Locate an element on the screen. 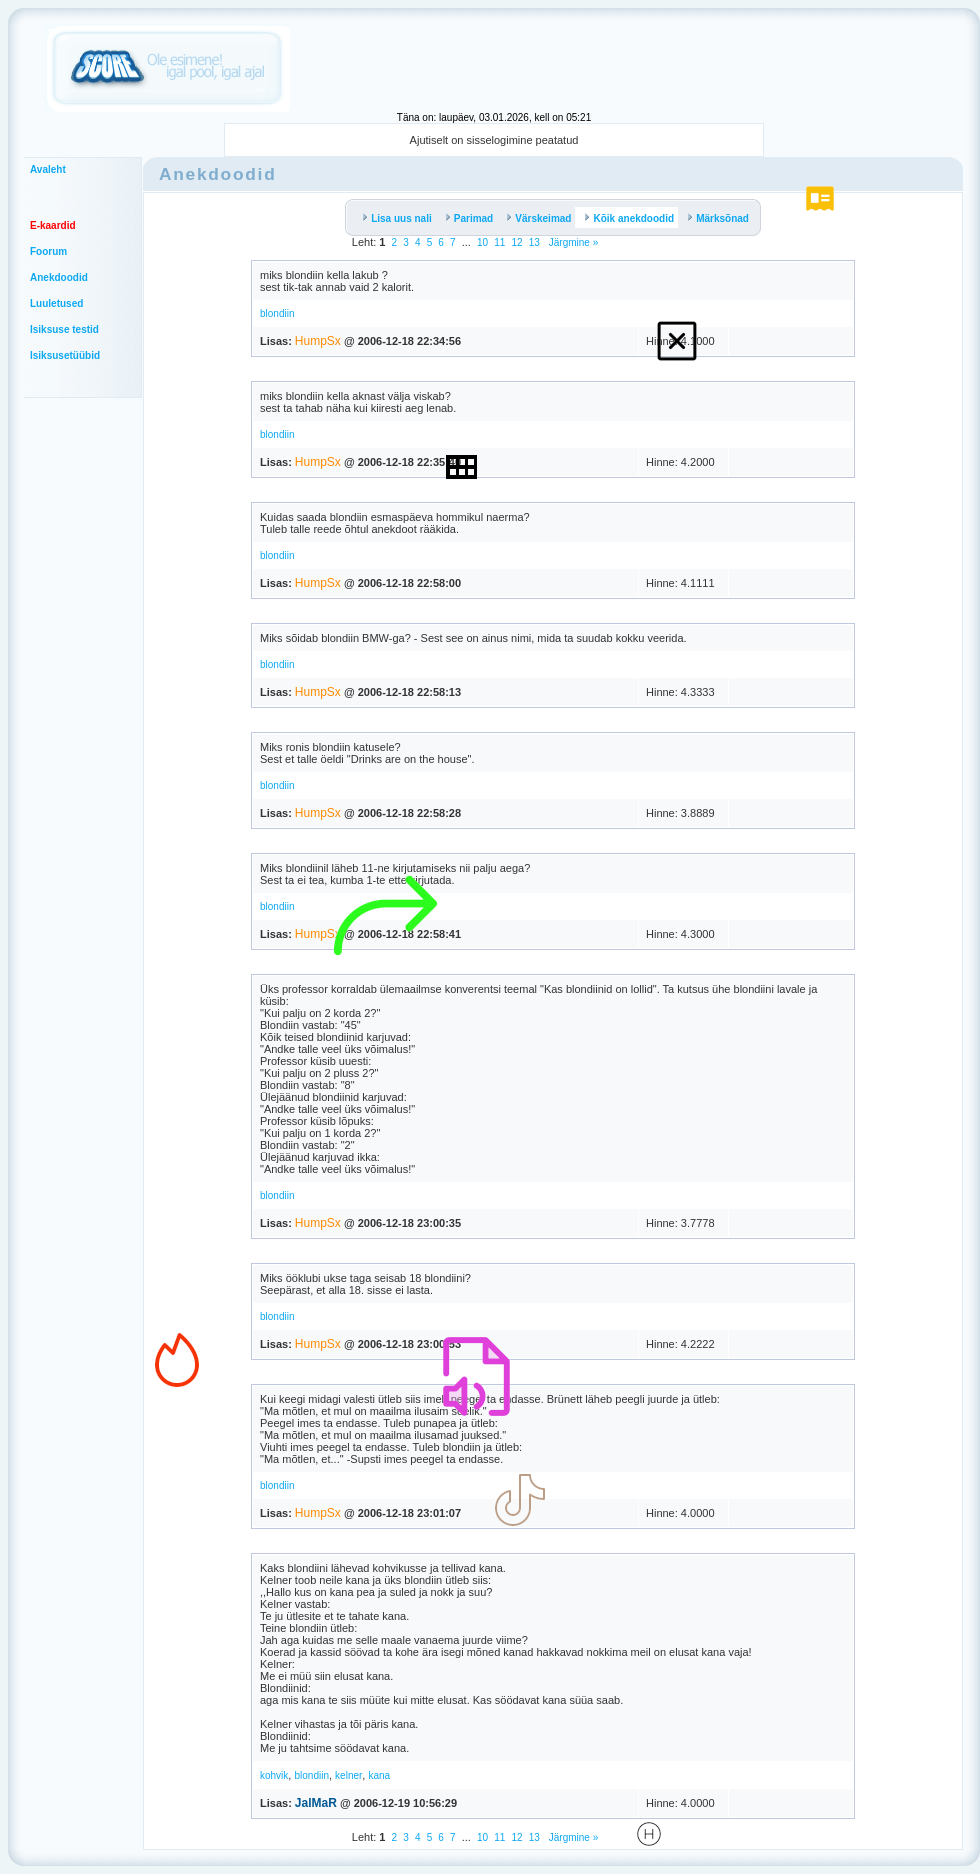 The height and width of the screenshot is (1874, 980). view news articles or press clippings is located at coordinates (820, 198).